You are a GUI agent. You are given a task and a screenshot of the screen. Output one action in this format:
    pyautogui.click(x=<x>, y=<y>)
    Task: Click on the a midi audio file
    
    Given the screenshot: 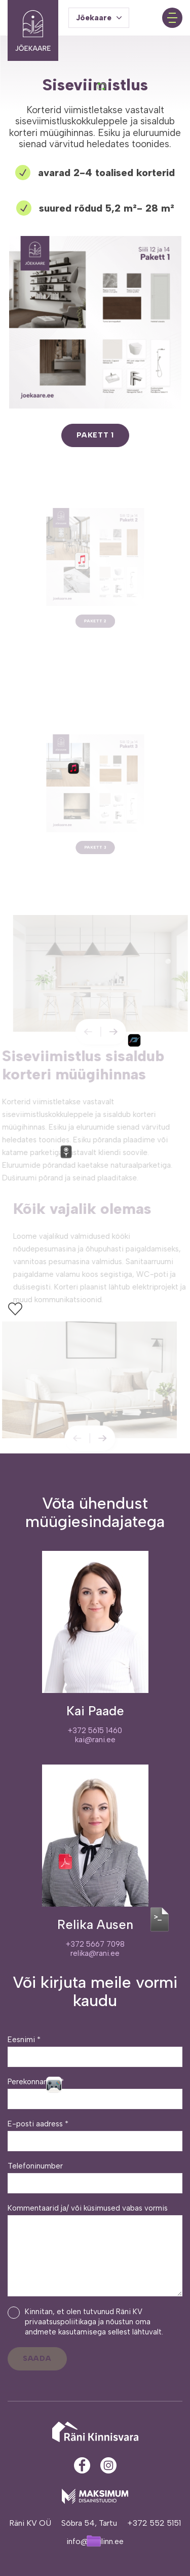 What is the action you would take?
    pyautogui.click(x=82, y=561)
    